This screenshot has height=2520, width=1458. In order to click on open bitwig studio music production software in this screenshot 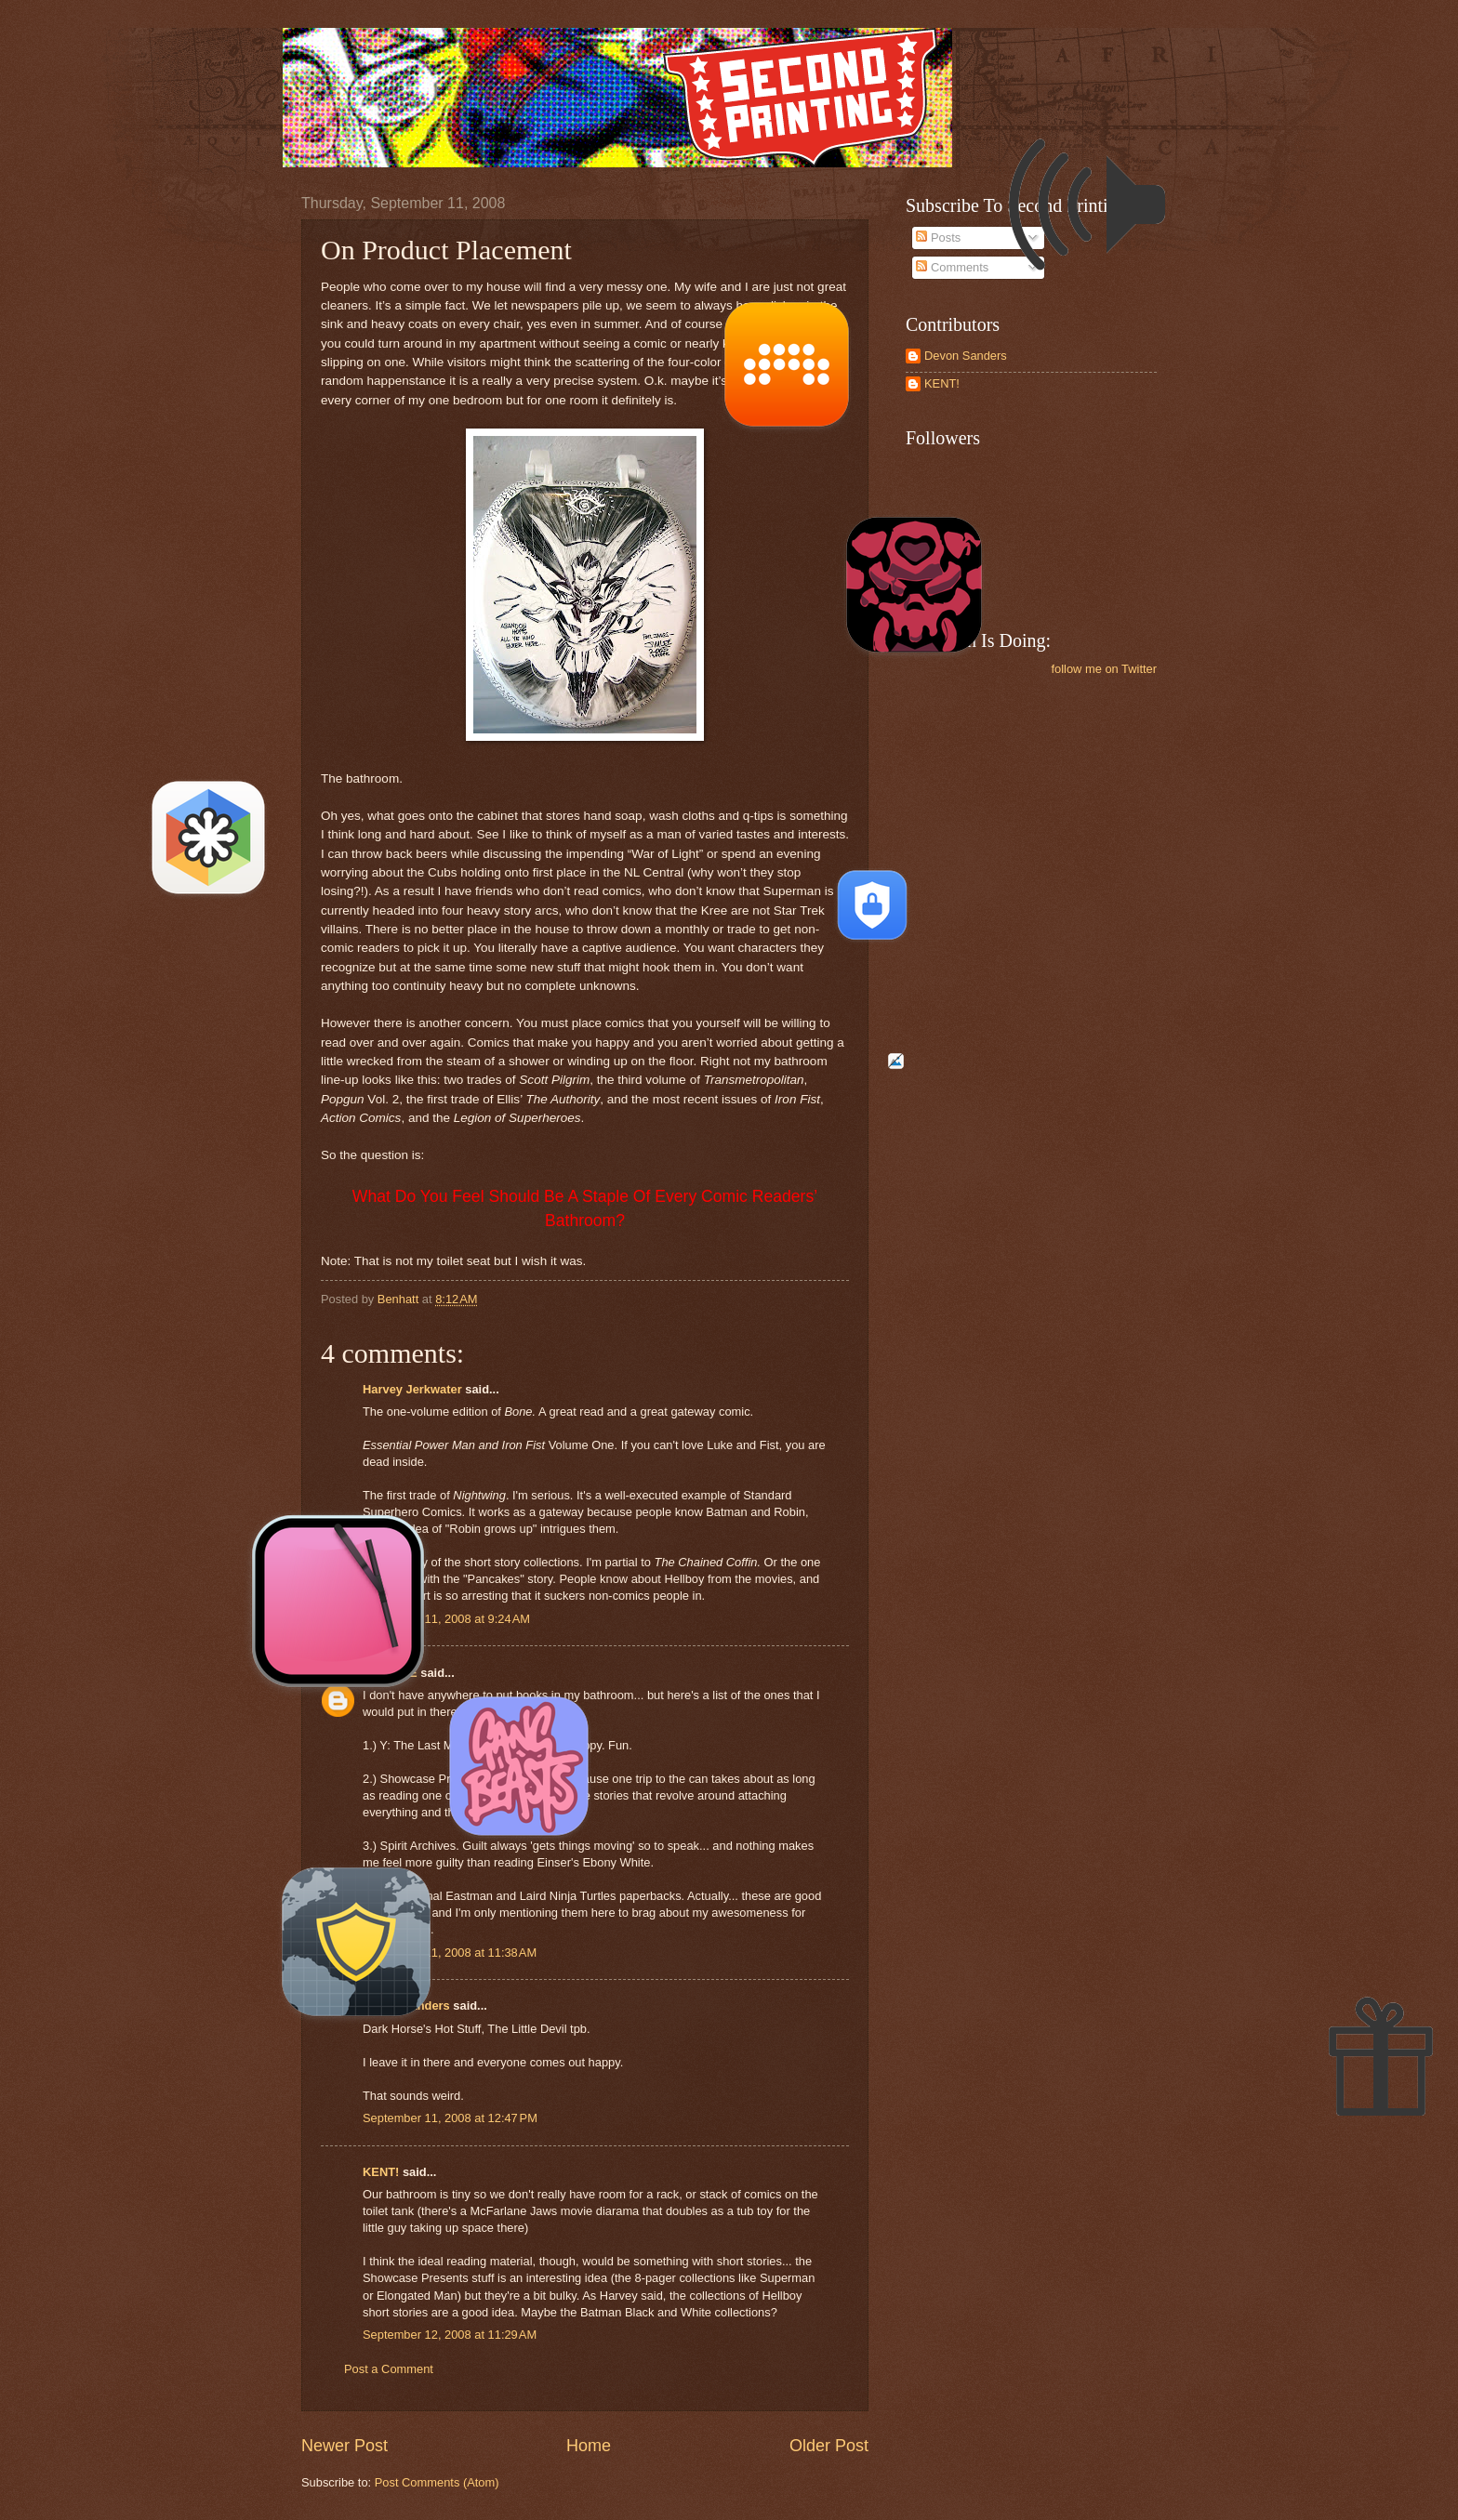, I will do `click(787, 364)`.